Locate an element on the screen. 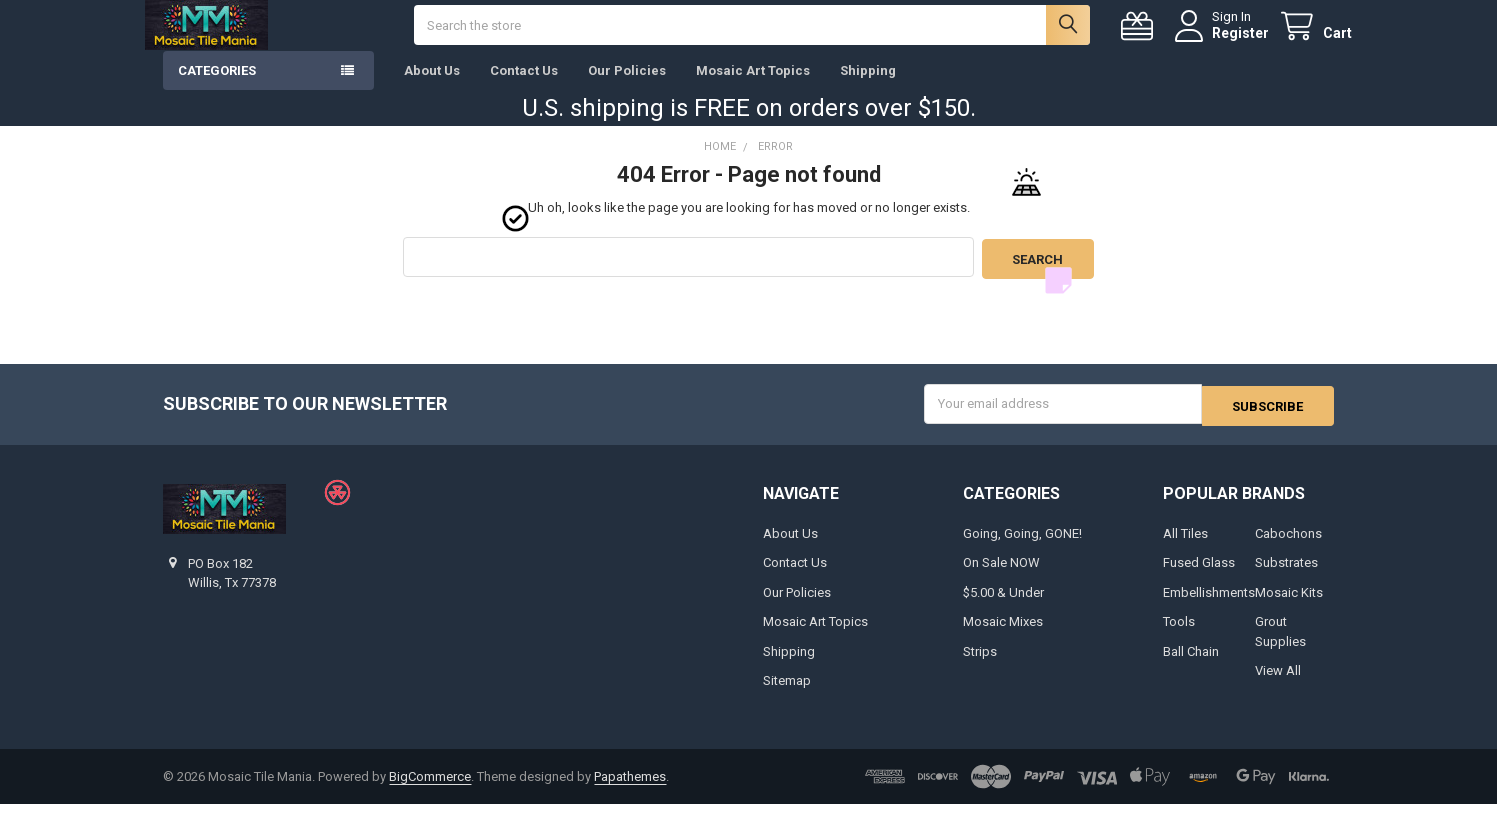  create a new note is located at coordinates (1058, 280).